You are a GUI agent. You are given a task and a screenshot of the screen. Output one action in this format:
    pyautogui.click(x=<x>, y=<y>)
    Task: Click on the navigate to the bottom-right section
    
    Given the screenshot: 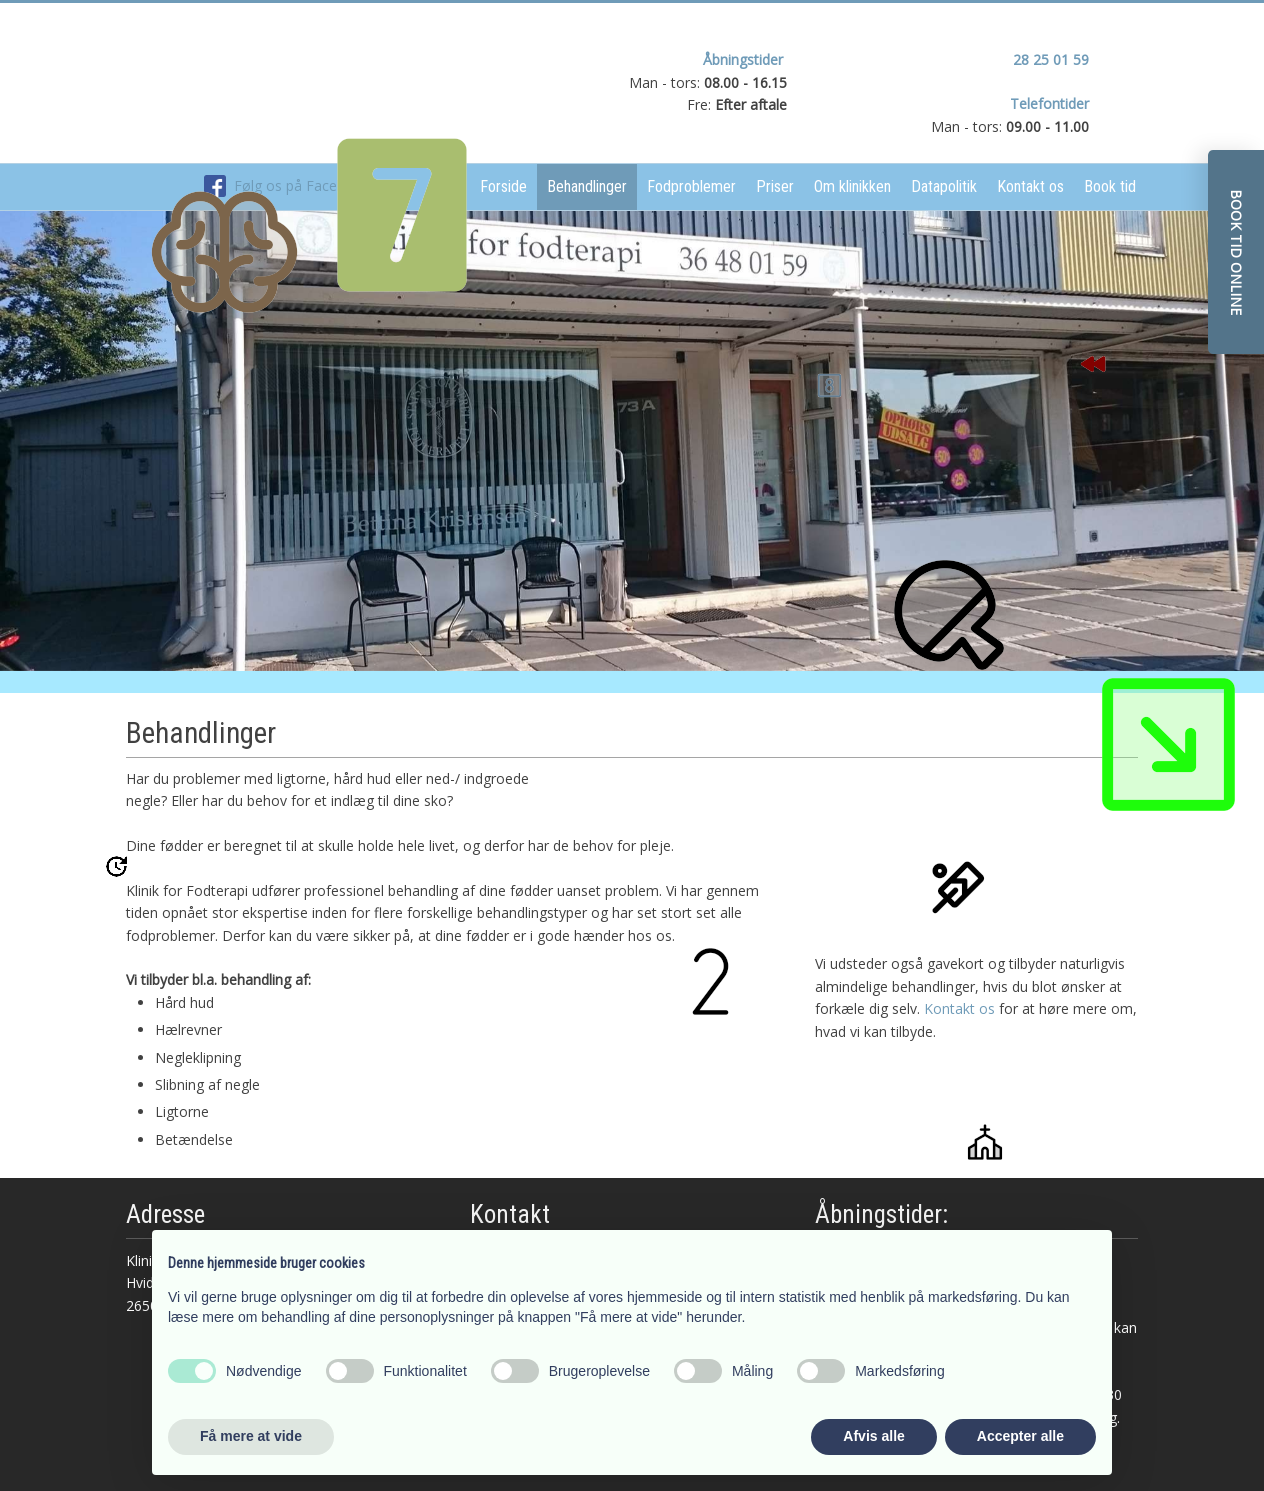 What is the action you would take?
    pyautogui.click(x=1168, y=744)
    